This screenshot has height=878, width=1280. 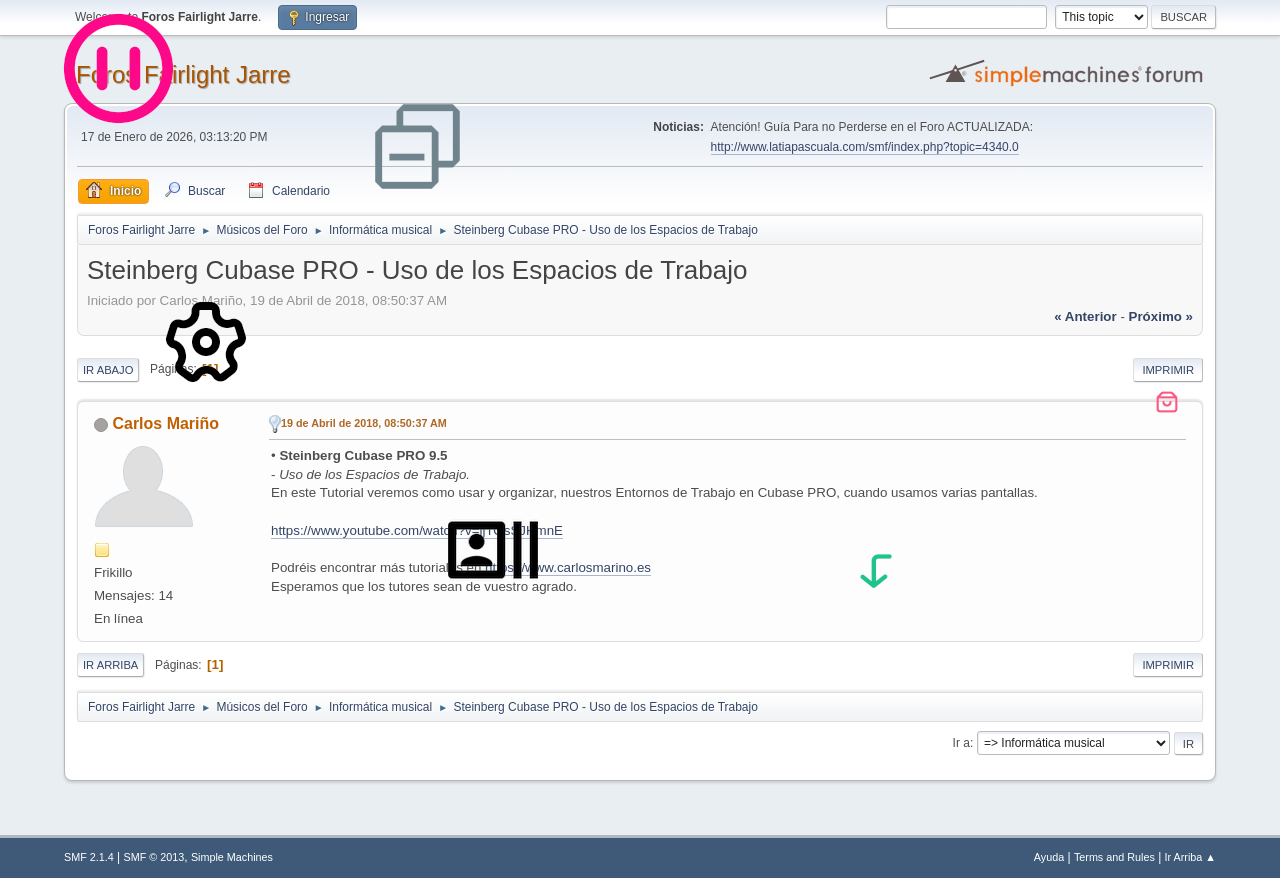 What do you see at coordinates (493, 550) in the screenshot?
I see `view recently contacted people` at bounding box center [493, 550].